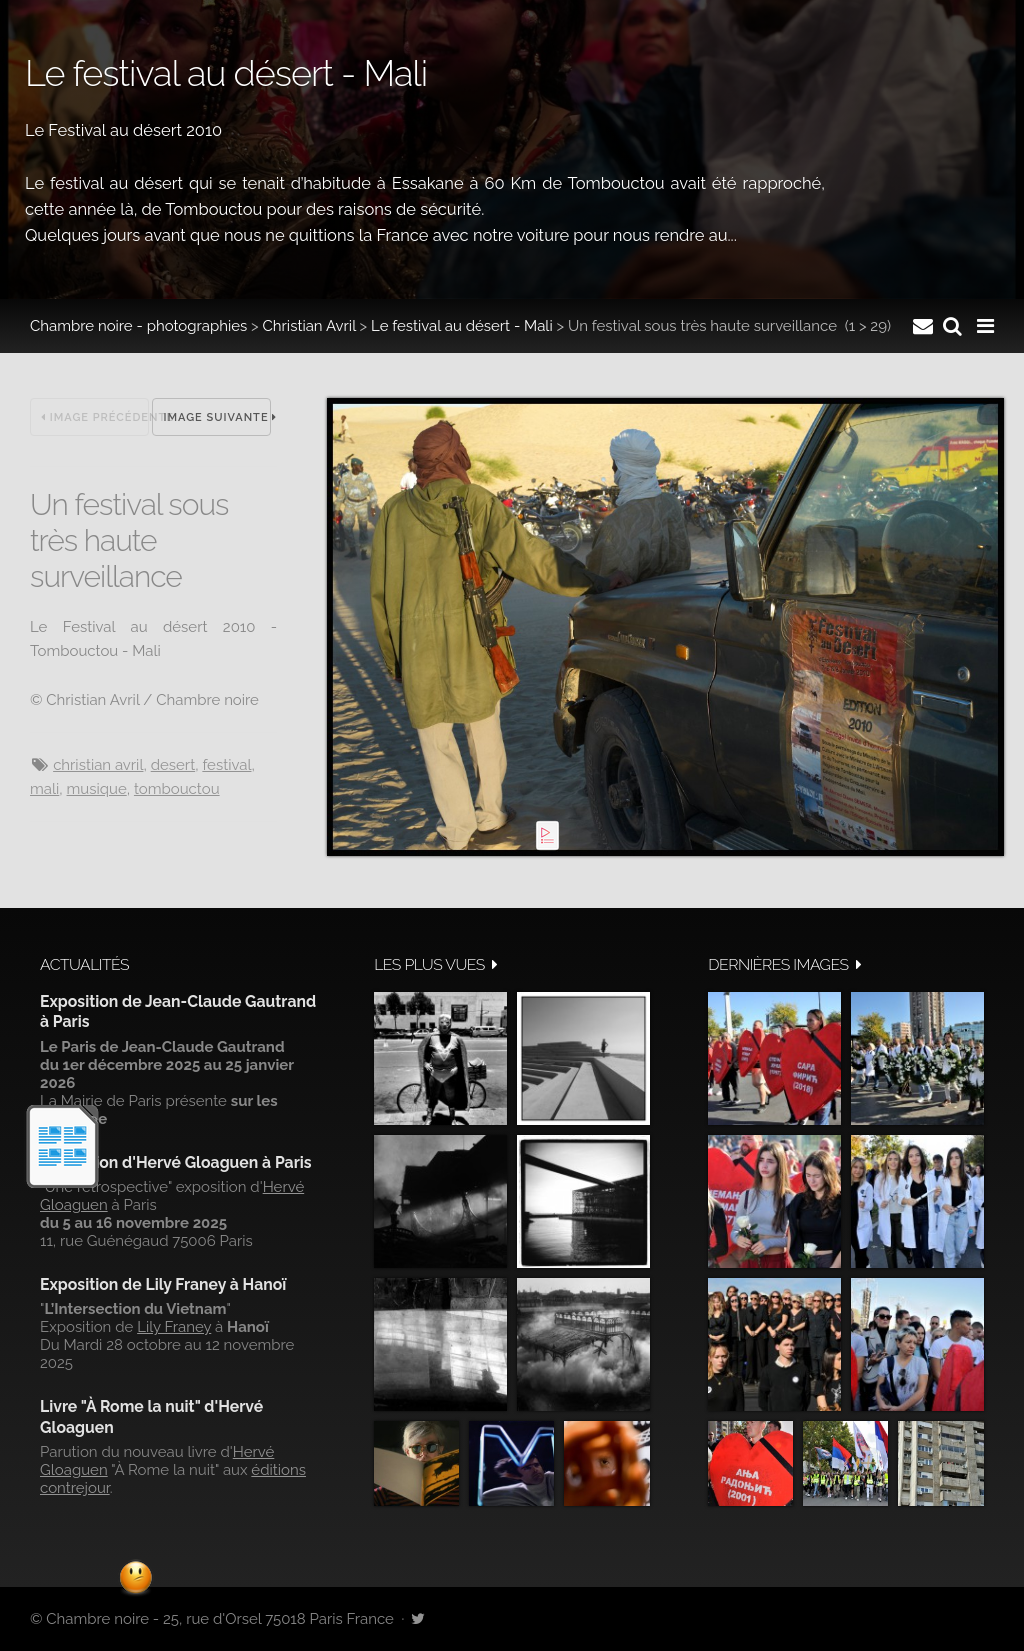 The image size is (1024, 1651). Describe the element at coordinates (136, 1579) in the screenshot. I see `indicates uncertainty or hesitation about an action` at that location.